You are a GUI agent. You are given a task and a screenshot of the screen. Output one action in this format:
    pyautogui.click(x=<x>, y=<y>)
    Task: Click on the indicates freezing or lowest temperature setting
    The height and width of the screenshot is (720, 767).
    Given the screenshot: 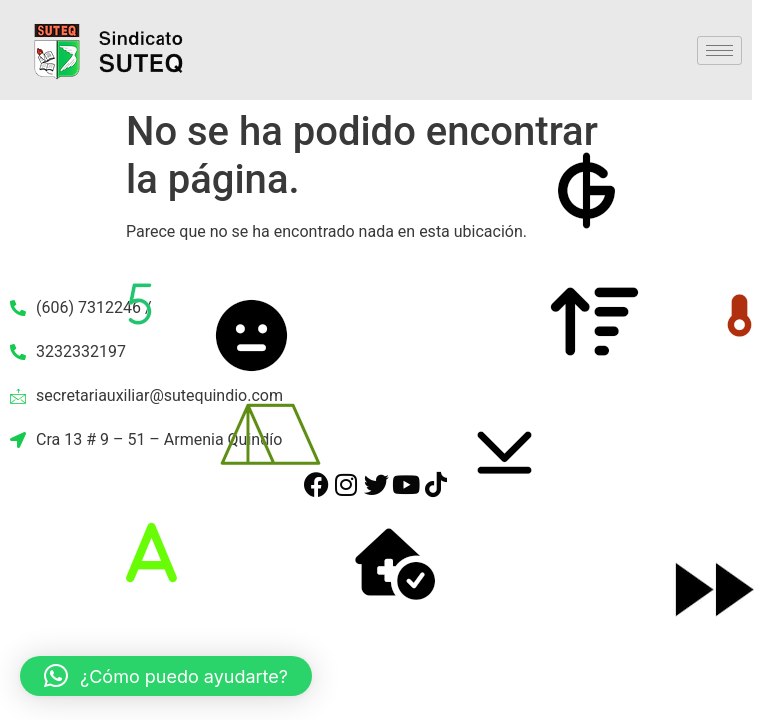 What is the action you would take?
    pyautogui.click(x=739, y=315)
    